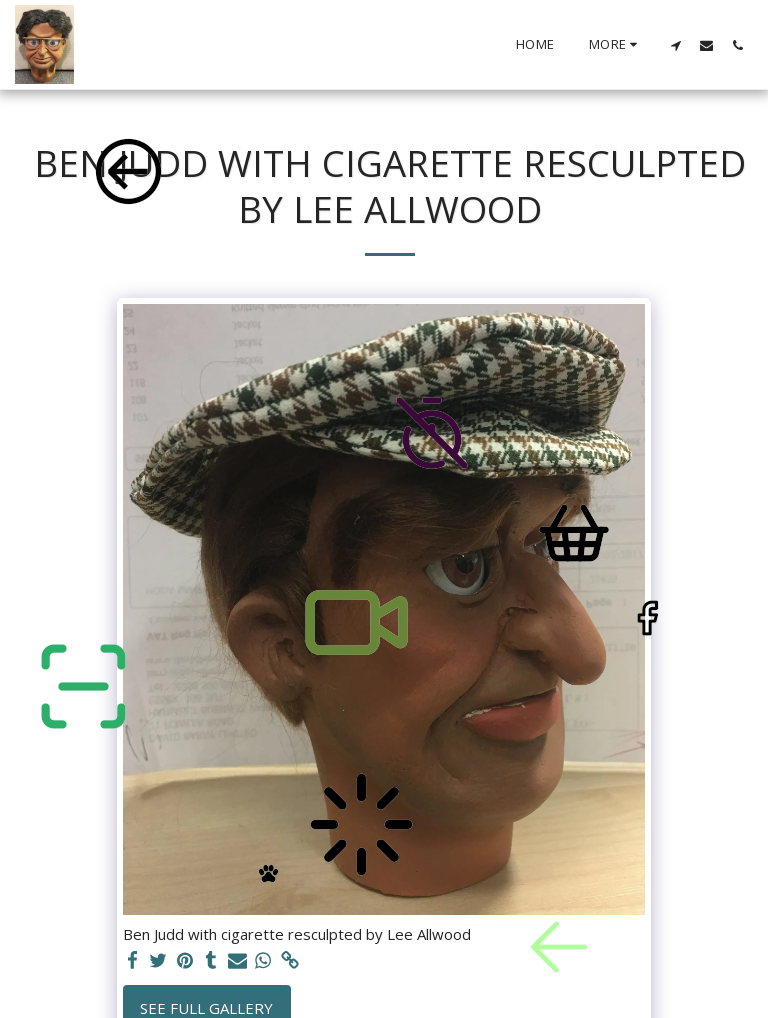 Image resolution: width=768 pixels, height=1018 pixels. Describe the element at coordinates (128, 171) in the screenshot. I see `go back to the previous page` at that location.